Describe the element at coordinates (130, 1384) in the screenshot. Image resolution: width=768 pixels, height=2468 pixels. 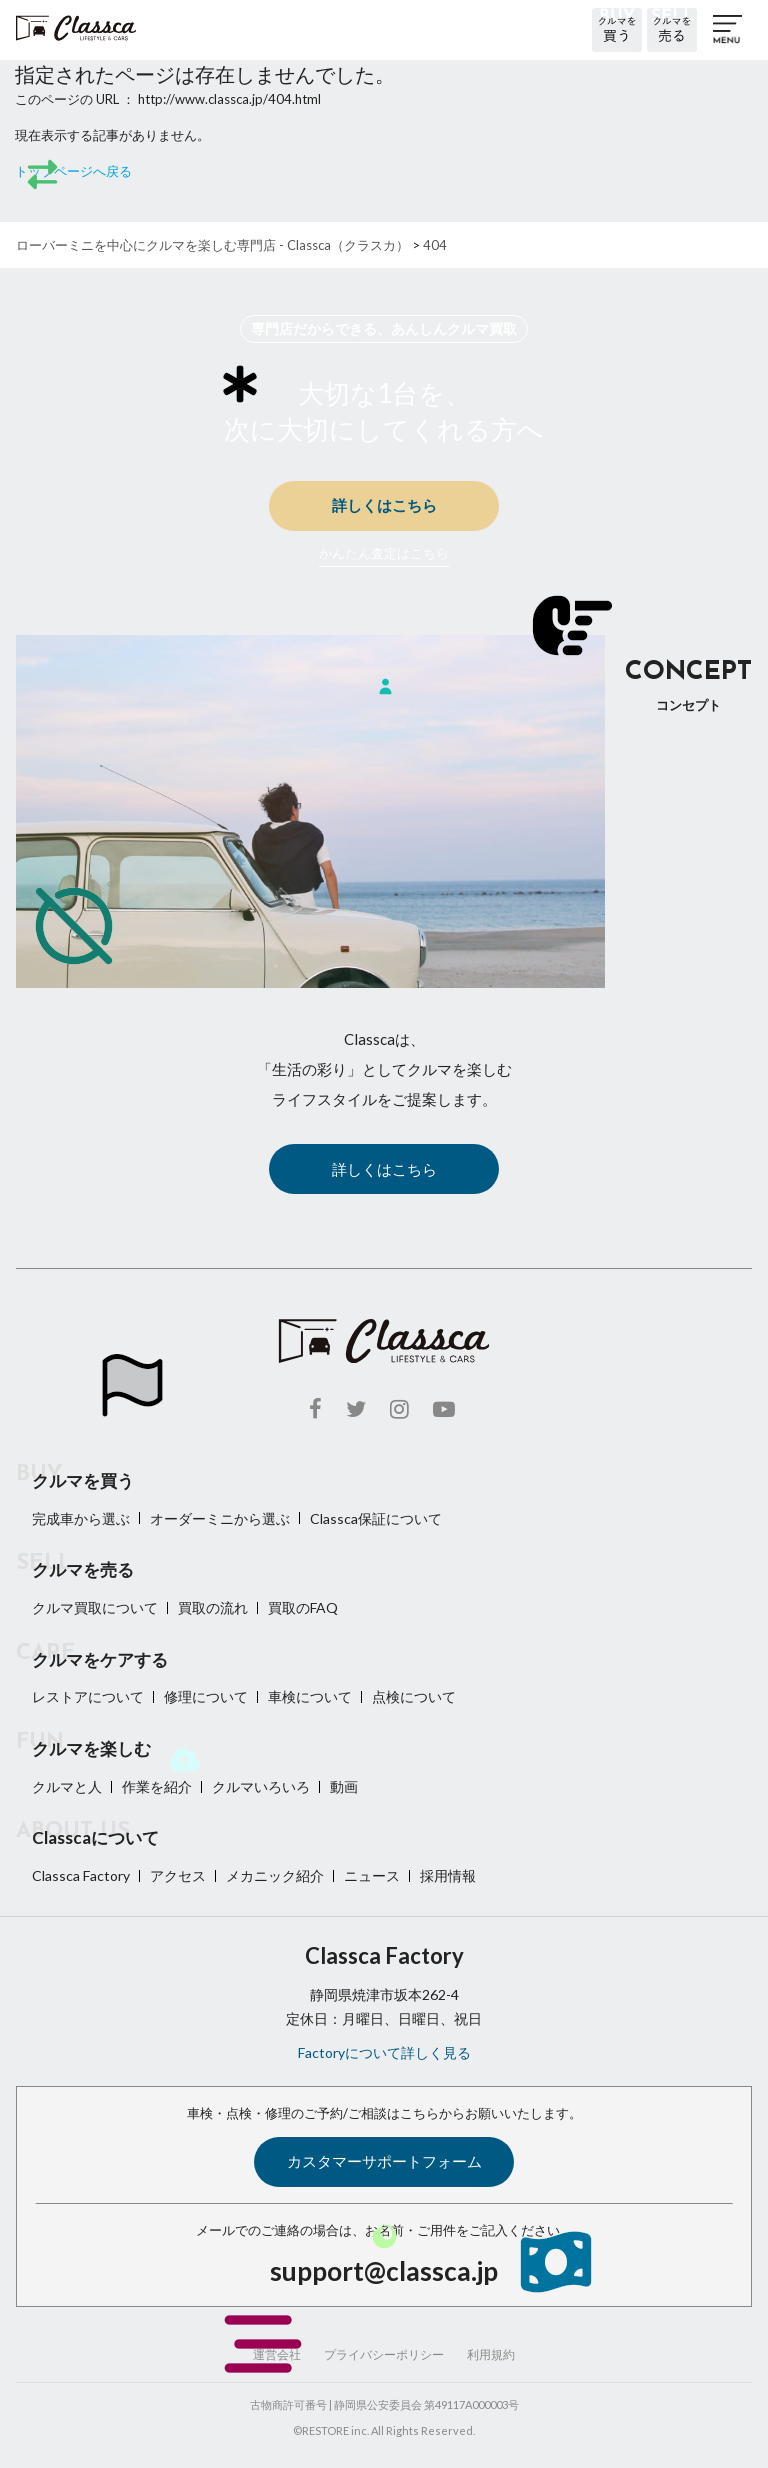
I see `flag or mark an item for follow-up` at that location.